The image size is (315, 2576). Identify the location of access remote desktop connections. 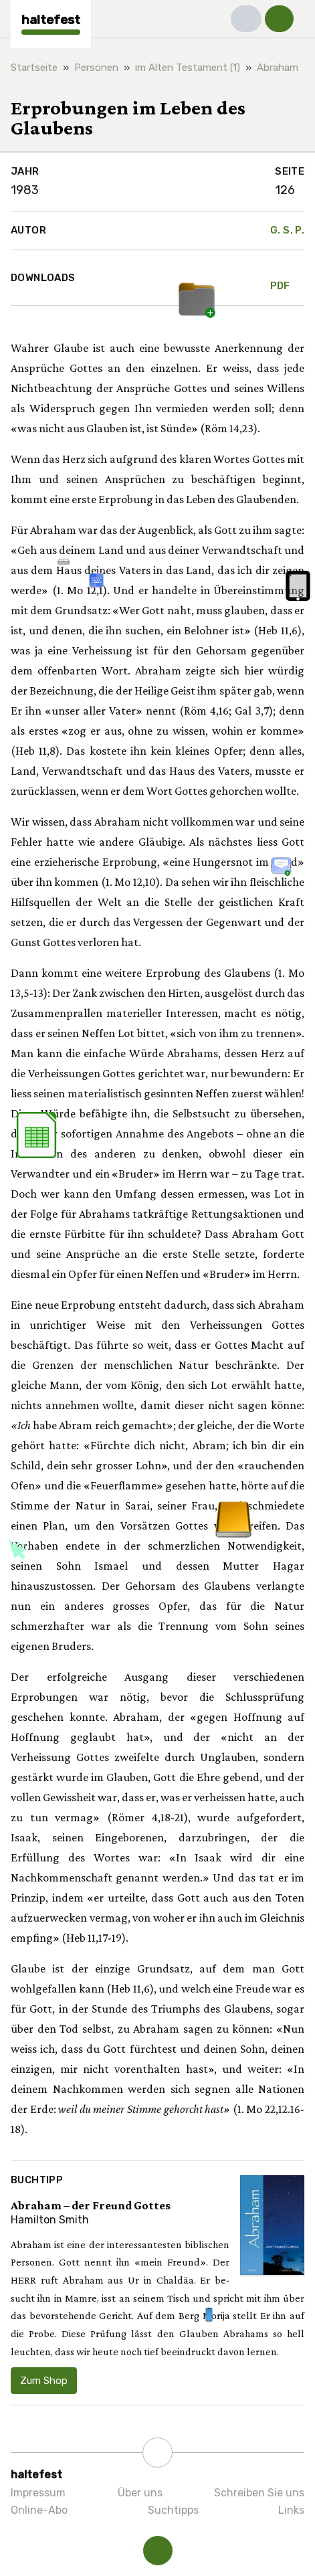
(17, 1549).